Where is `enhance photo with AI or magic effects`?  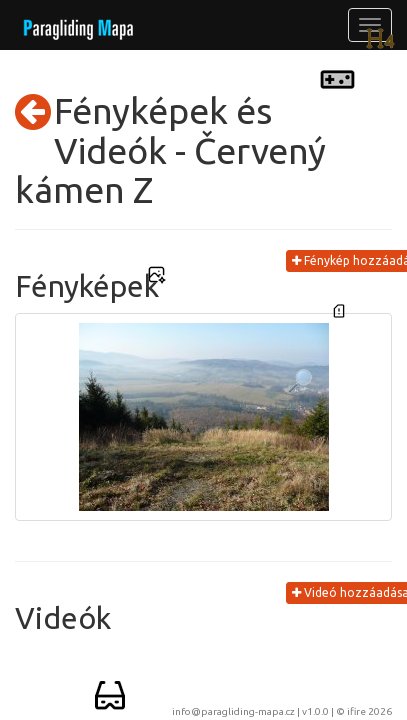
enhance photo with AI or magic effects is located at coordinates (156, 274).